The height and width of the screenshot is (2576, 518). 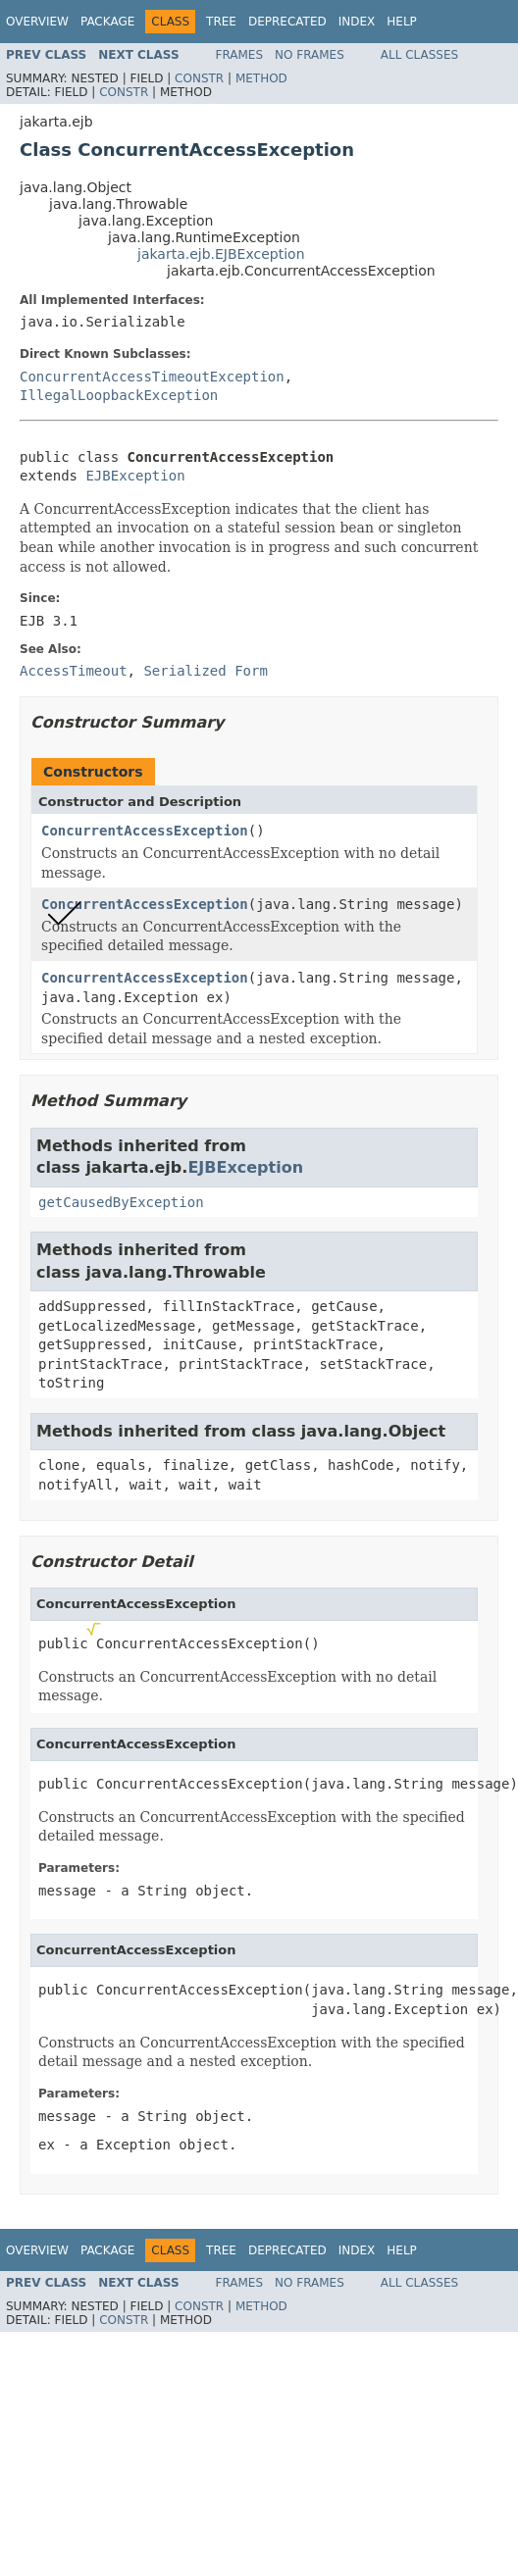 What do you see at coordinates (93, 1629) in the screenshot?
I see `access square root or radical function in calculator` at bounding box center [93, 1629].